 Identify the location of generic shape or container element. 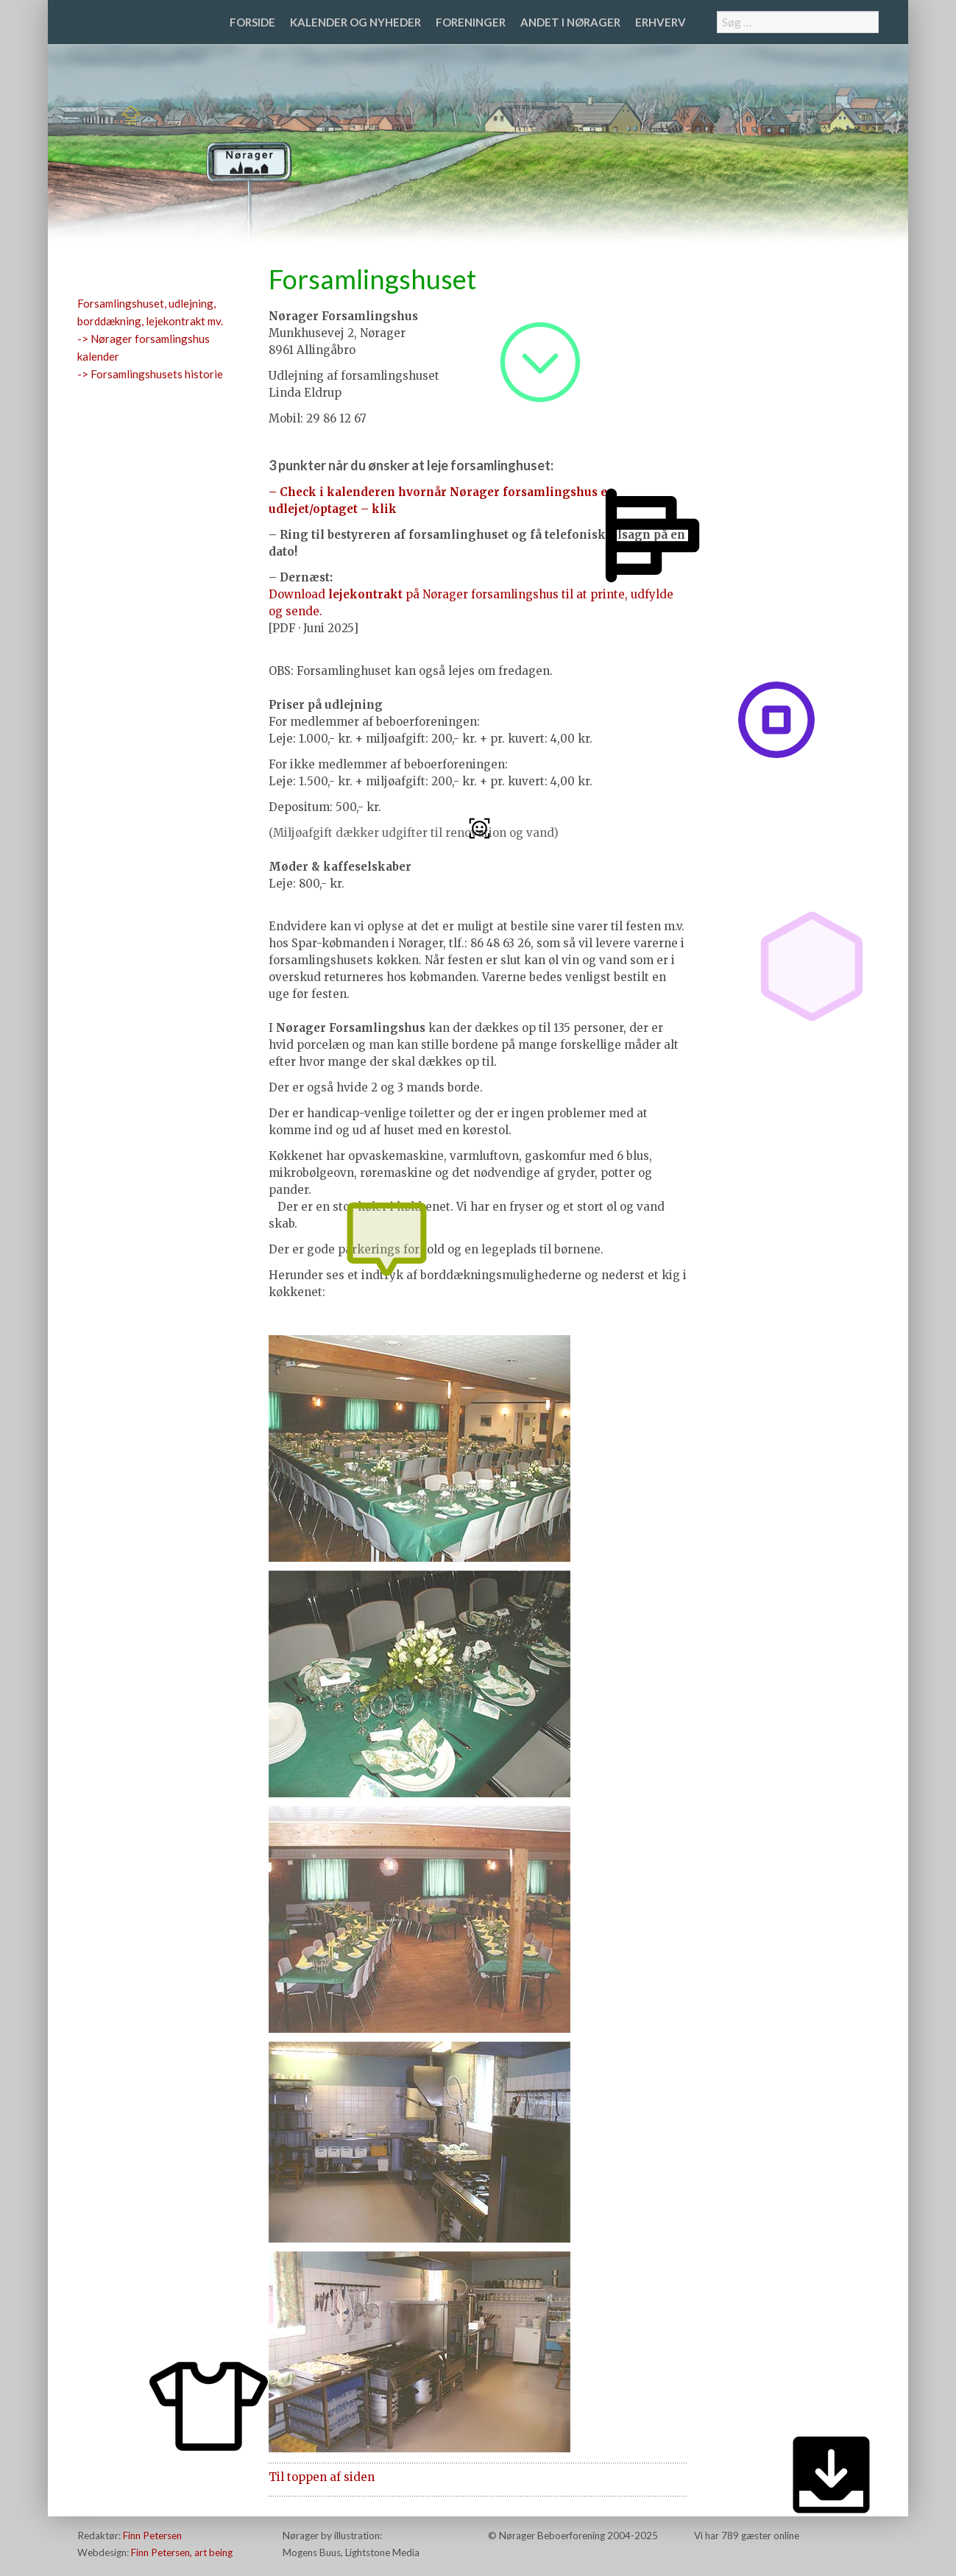
(812, 966).